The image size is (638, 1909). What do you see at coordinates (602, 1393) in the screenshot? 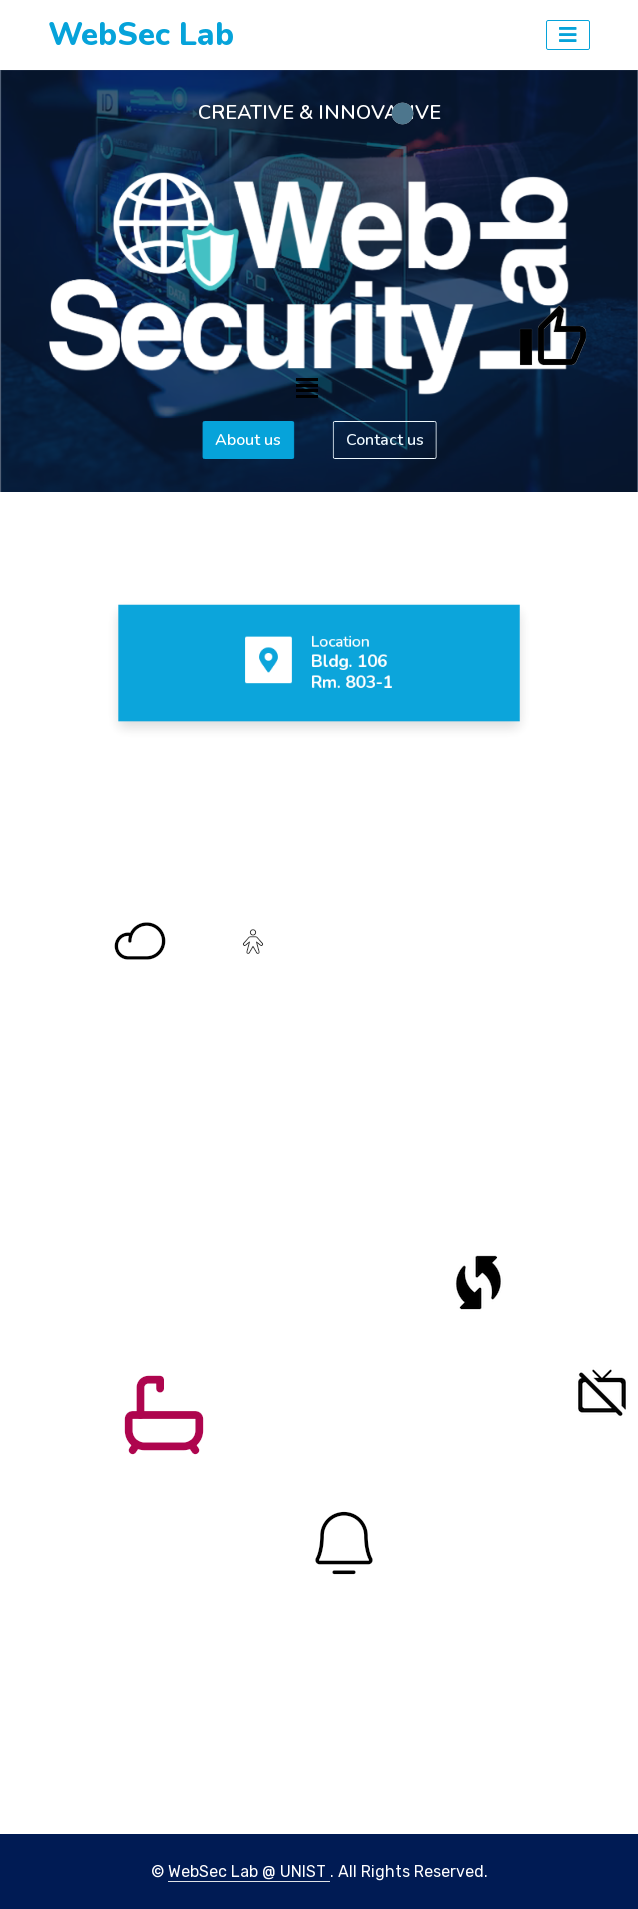
I see `tv or display is currently off or unavailable` at bounding box center [602, 1393].